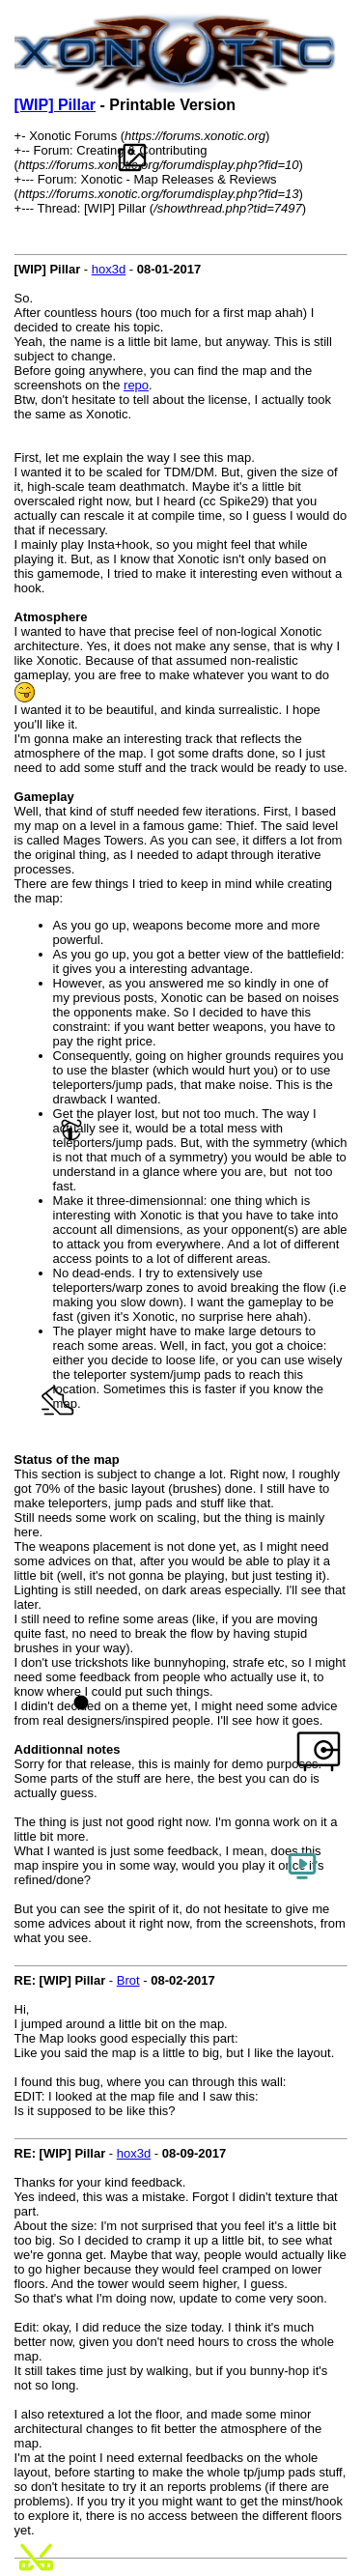  I want to click on view hockey scores or stats, so click(36, 2557).